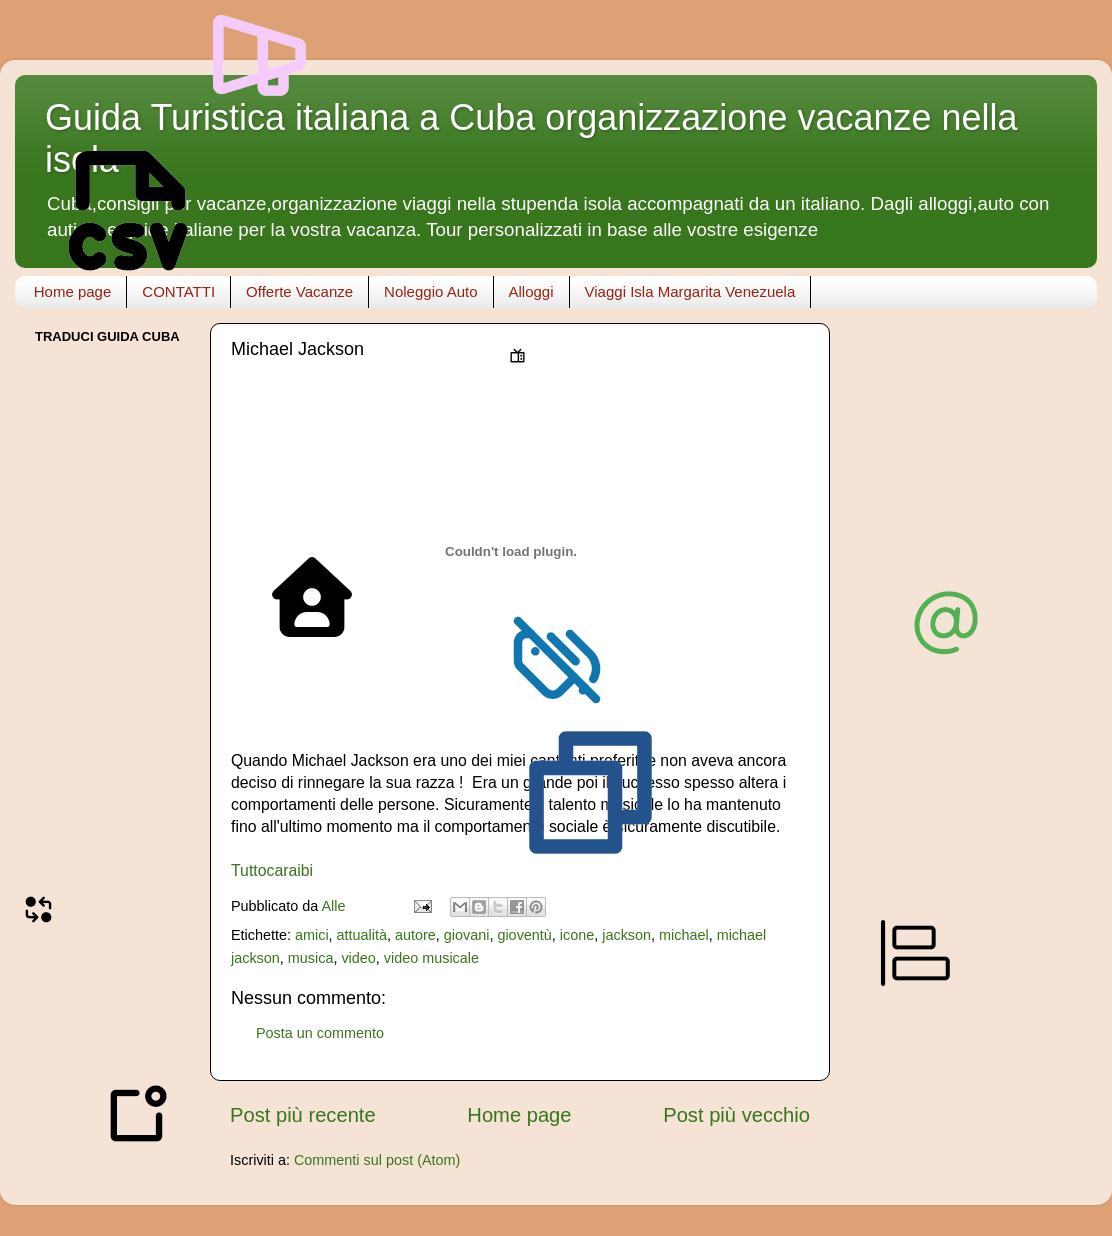  I want to click on copy to clipboard, so click(590, 792).